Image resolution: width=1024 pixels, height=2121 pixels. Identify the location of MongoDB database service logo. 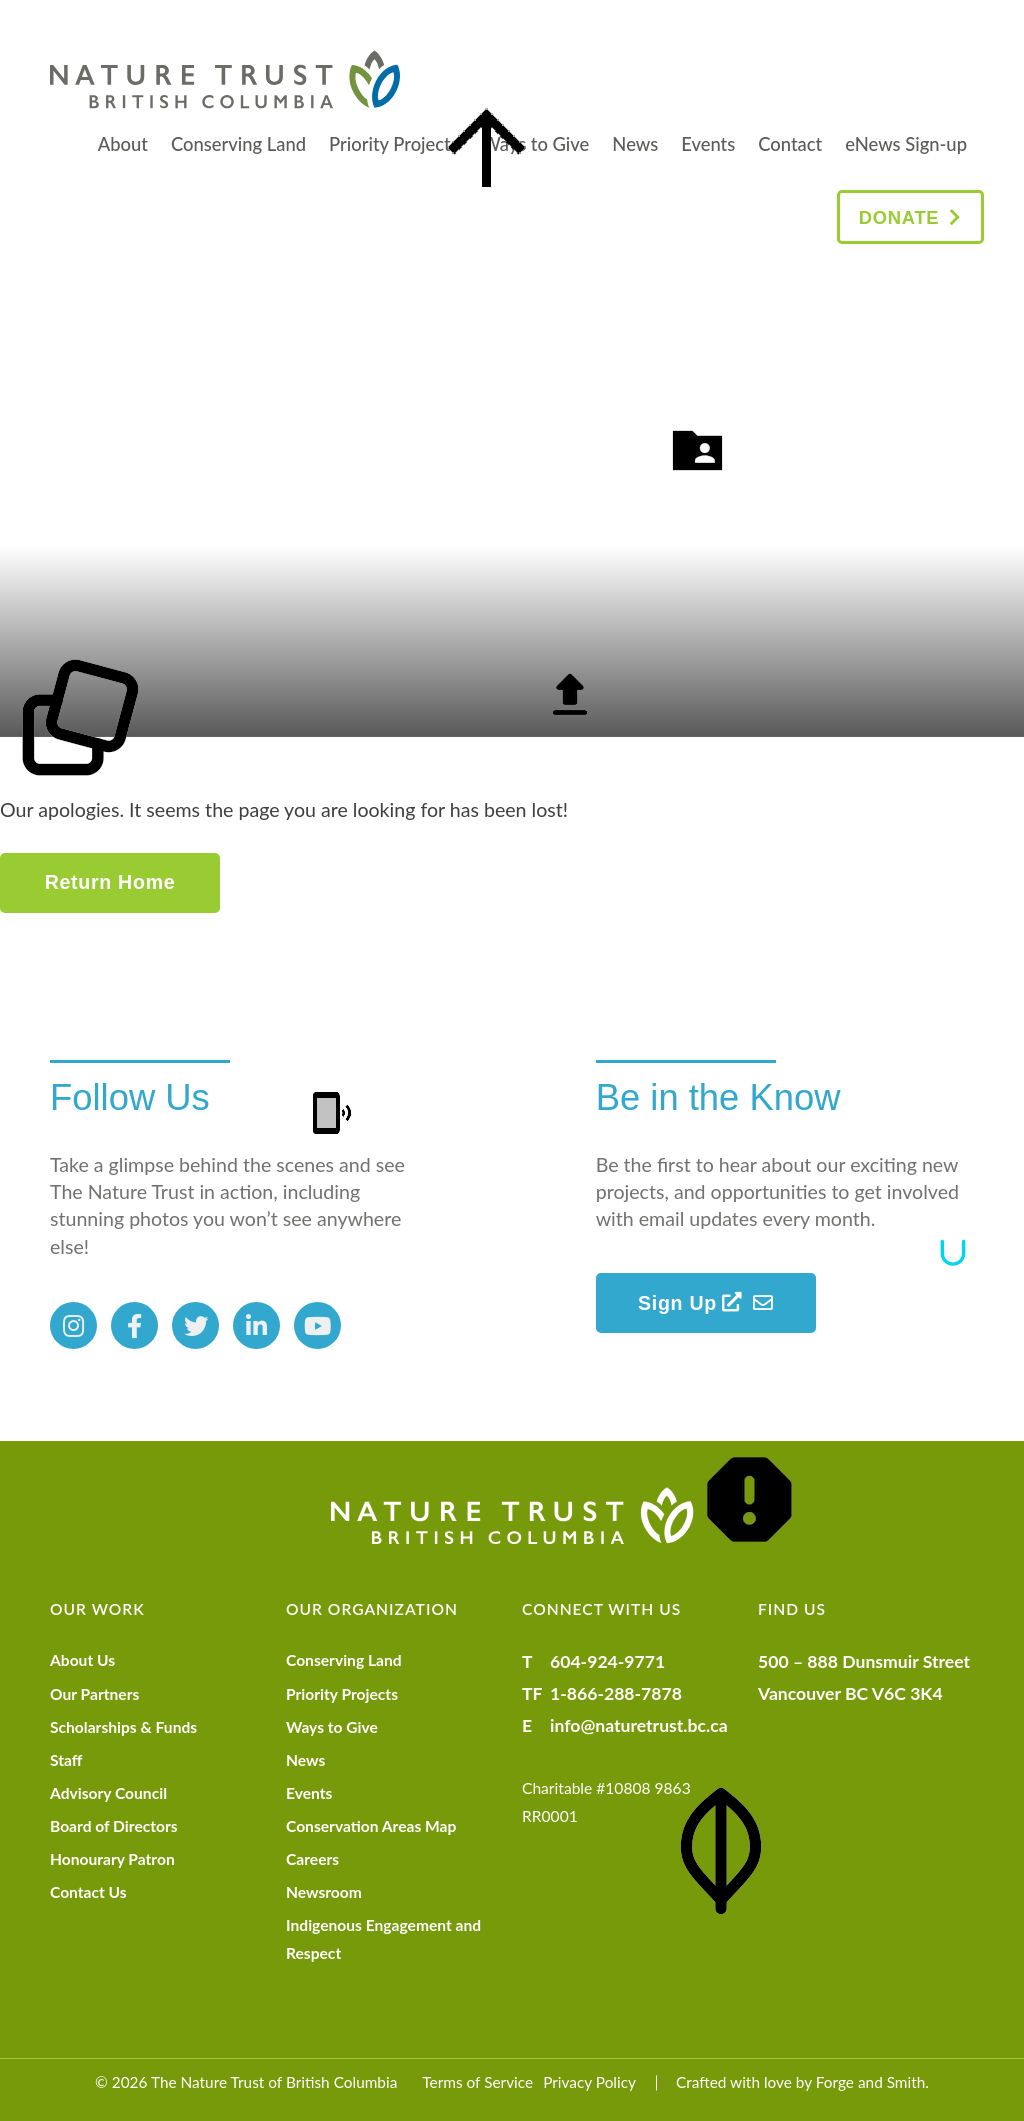
(721, 1851).